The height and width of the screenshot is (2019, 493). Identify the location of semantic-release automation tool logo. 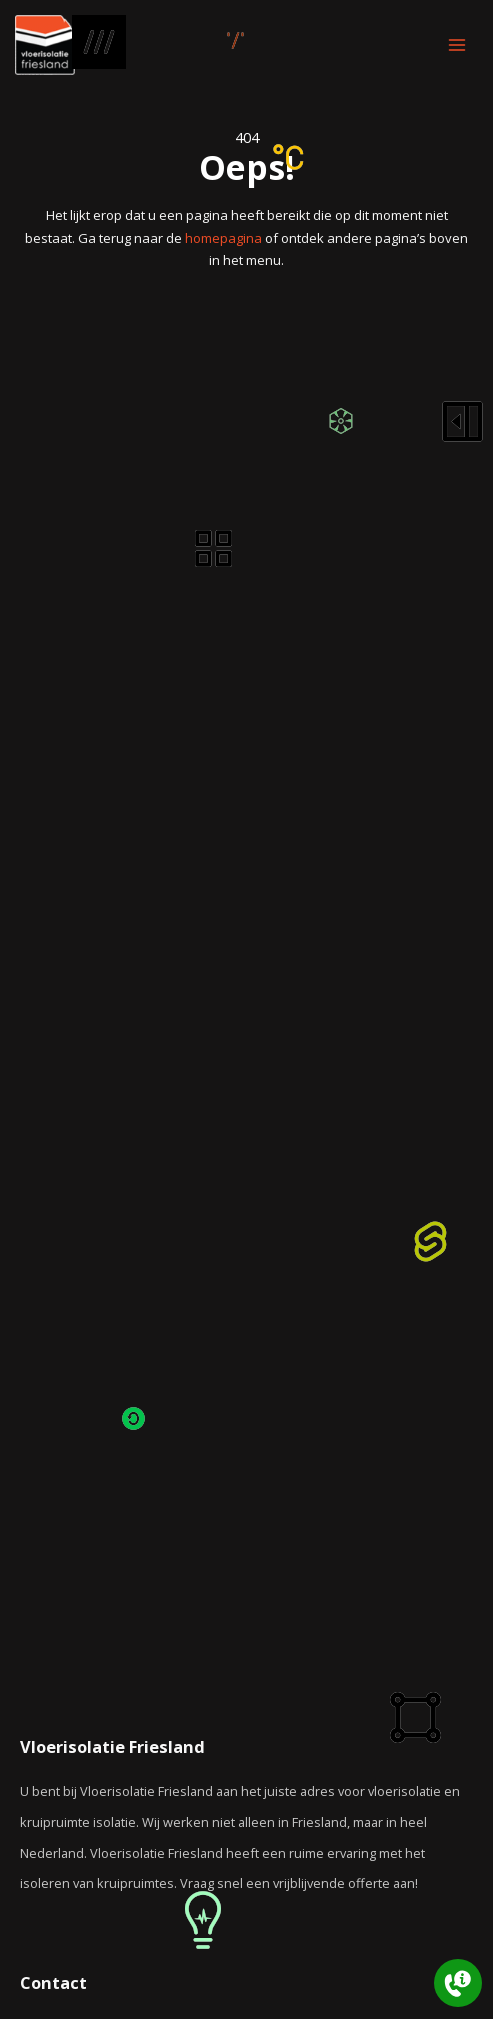
(341, 421).